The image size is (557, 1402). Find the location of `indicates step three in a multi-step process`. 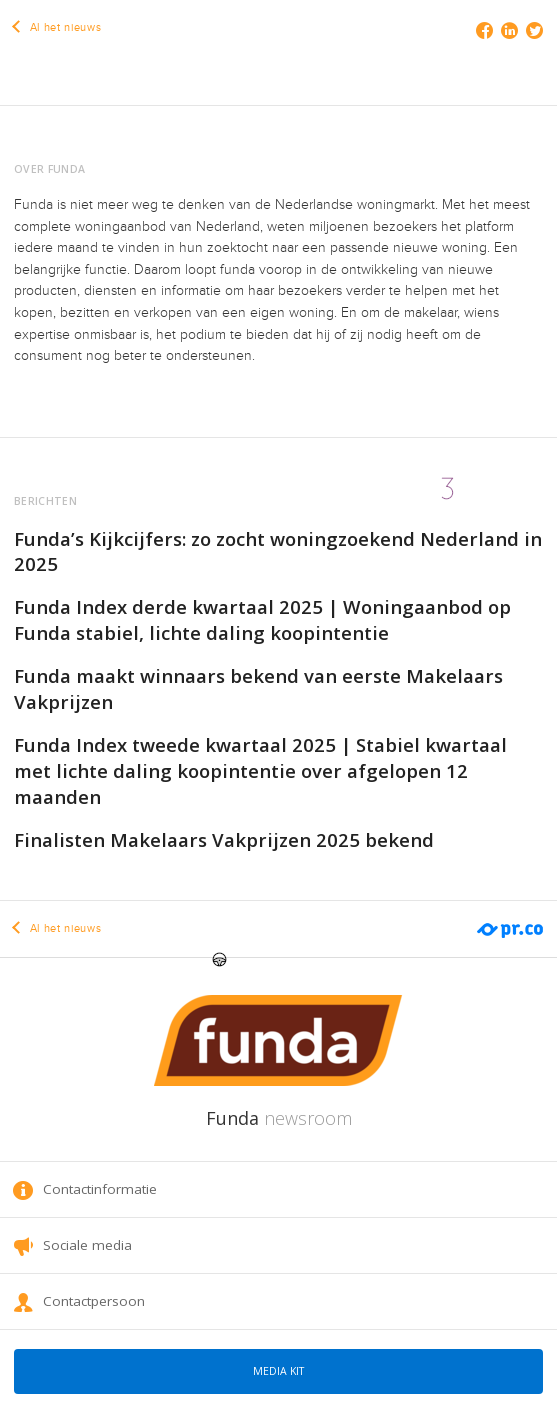

indicates step three in a multi-step process is located at coordinates (447, 488).